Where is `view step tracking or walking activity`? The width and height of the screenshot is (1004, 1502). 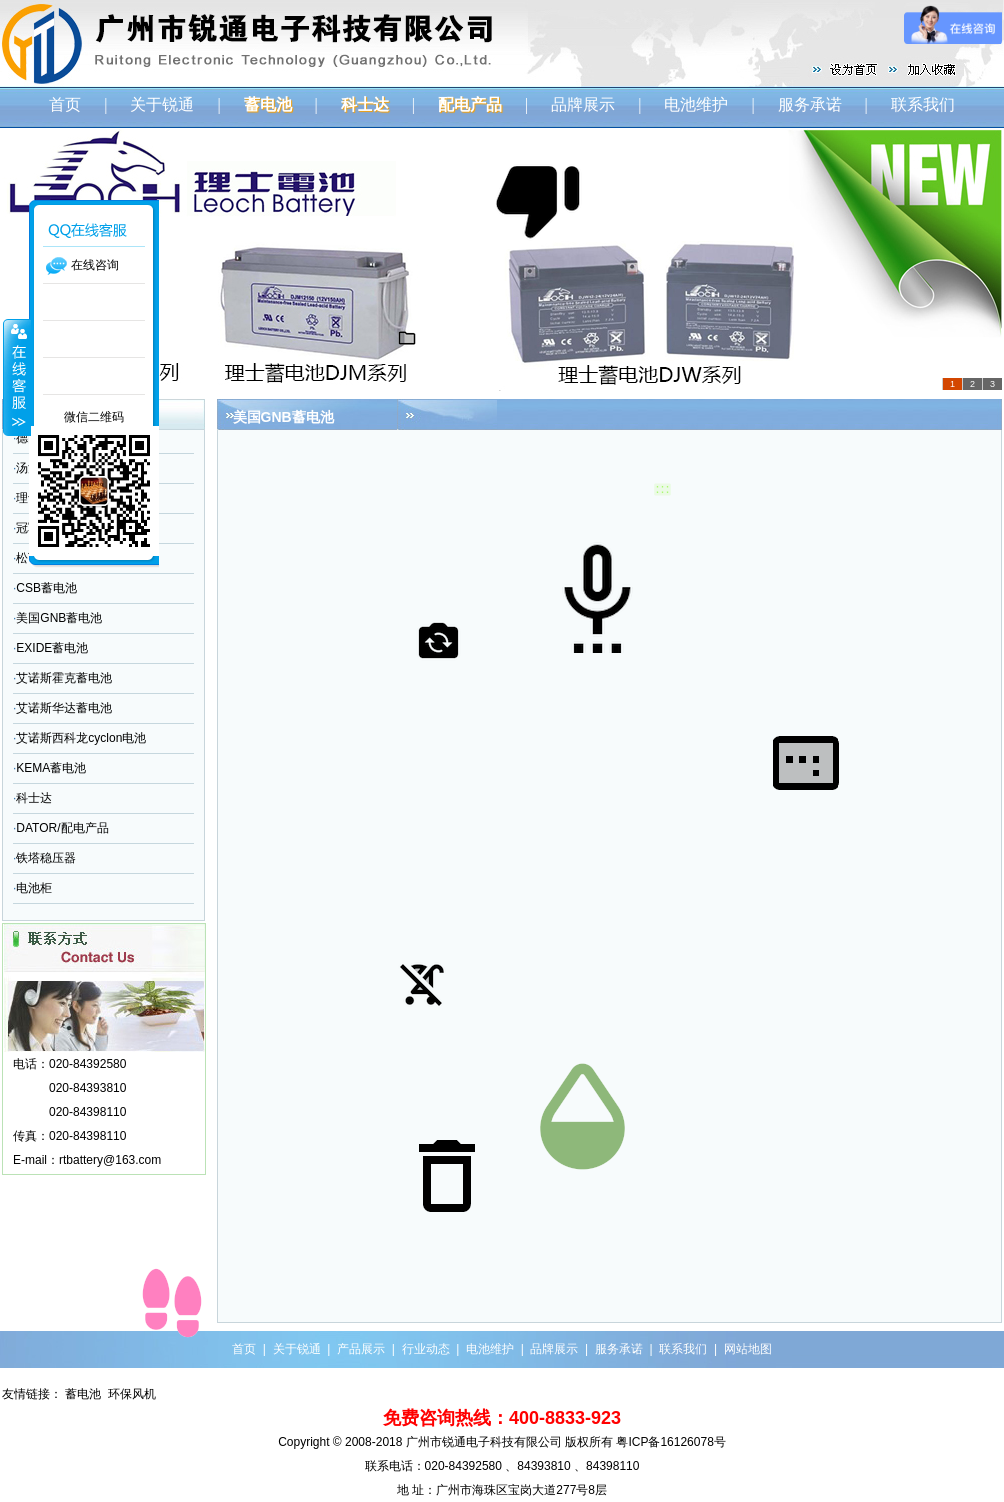
view step tracking or walking activity is located at coordinates (172, 1303).